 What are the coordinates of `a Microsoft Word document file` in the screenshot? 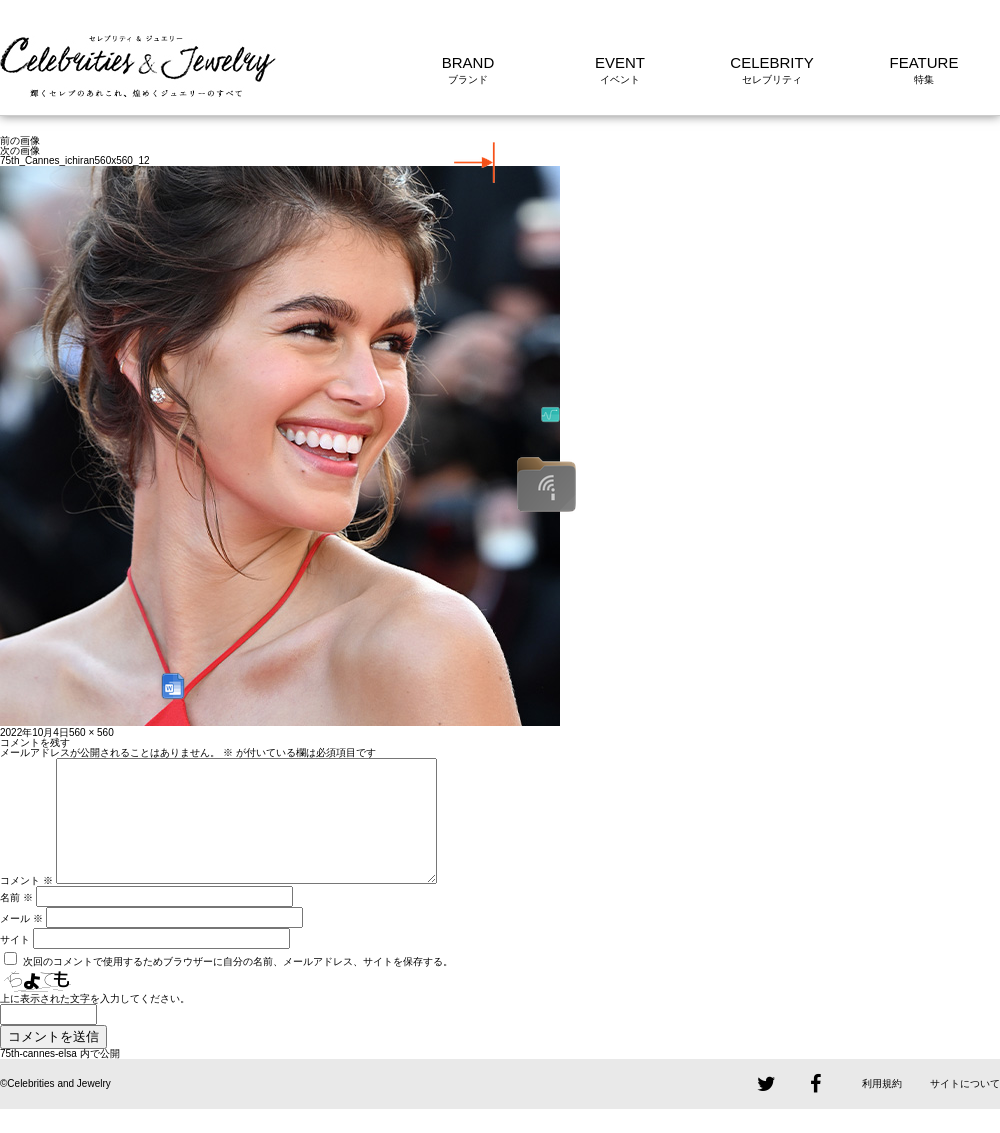 It's located at (173, 686).